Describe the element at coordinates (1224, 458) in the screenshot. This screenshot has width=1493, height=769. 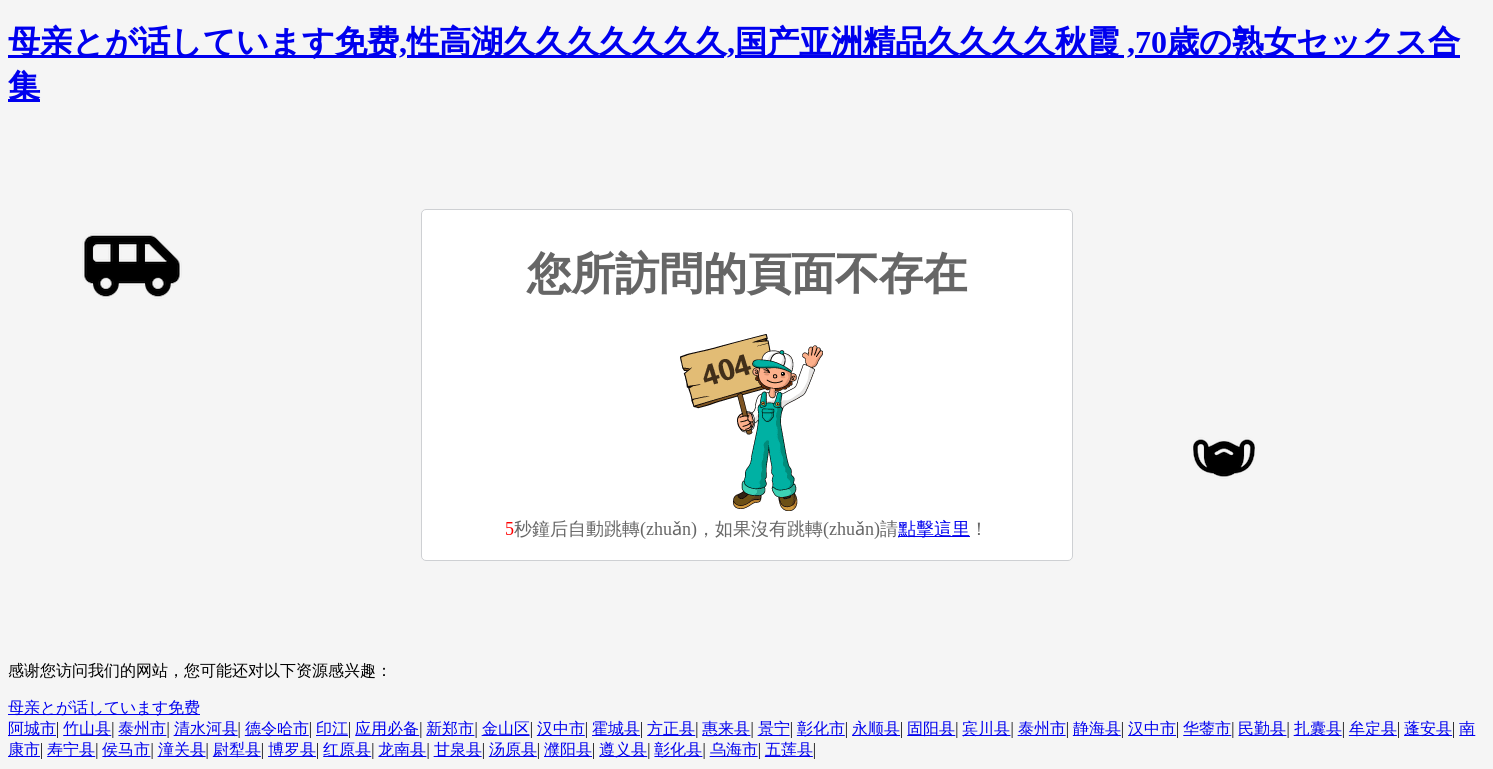
I see `indicates mask required or health safety guidelines` at that location.